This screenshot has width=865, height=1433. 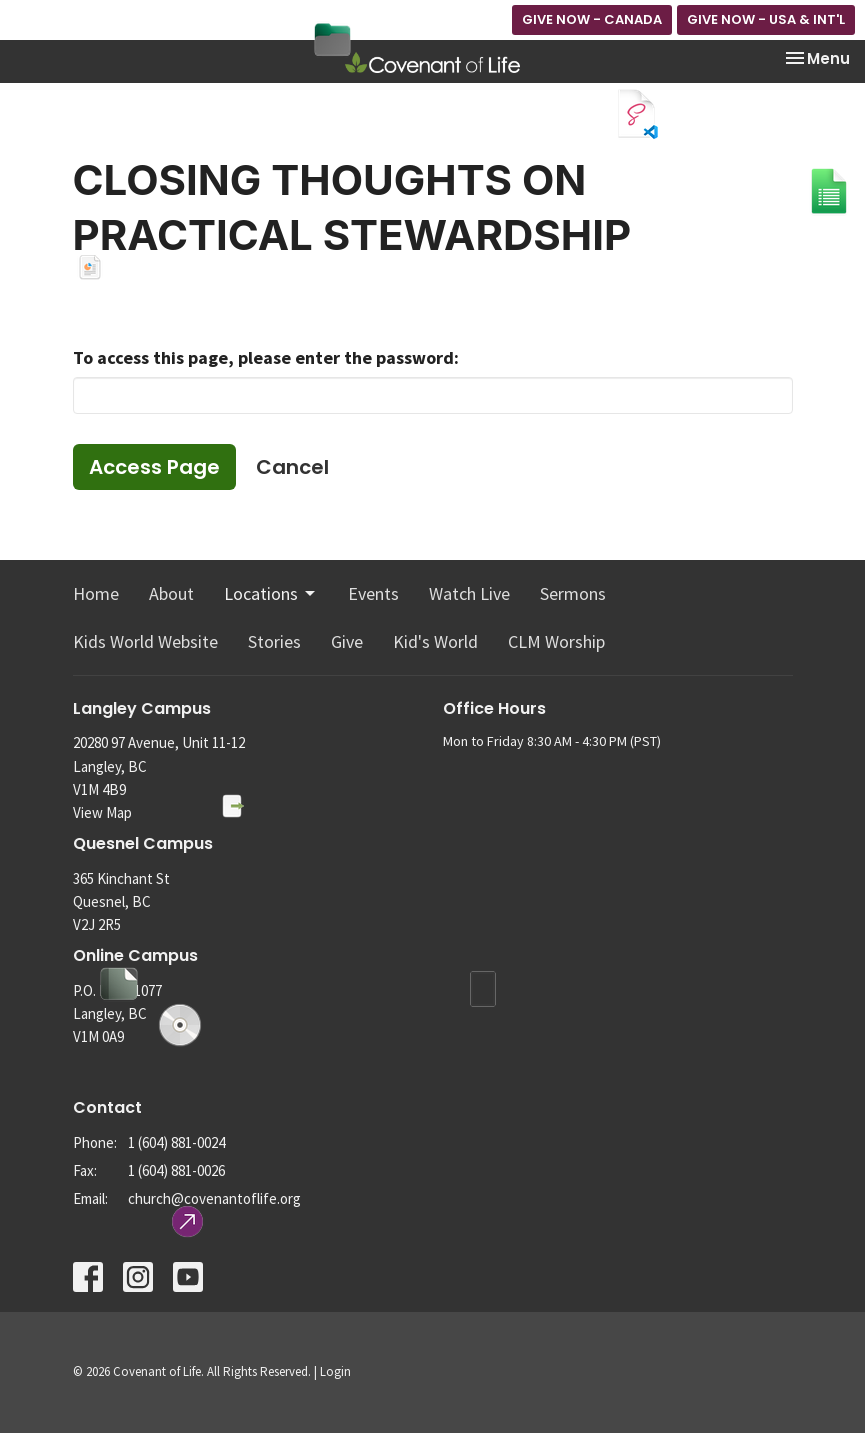 I want to click on unmount or eject a CD/DVD disc, so click(x=180, y=1025).